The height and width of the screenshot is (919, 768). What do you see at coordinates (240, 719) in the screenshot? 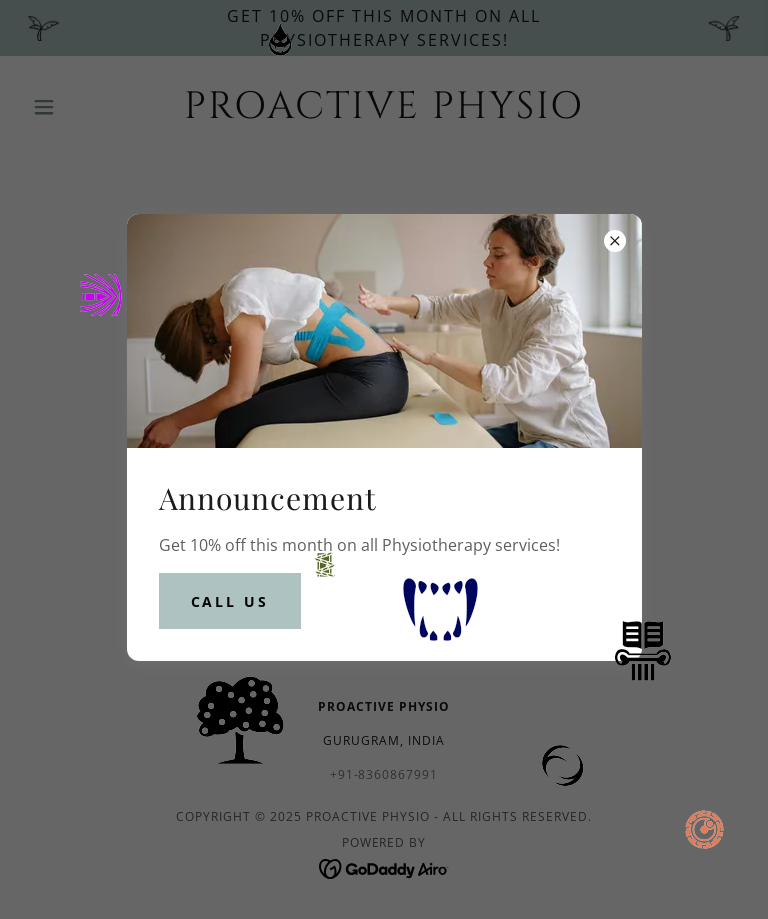
I see `access orchard or farming features` at bounding box center [240, 719].